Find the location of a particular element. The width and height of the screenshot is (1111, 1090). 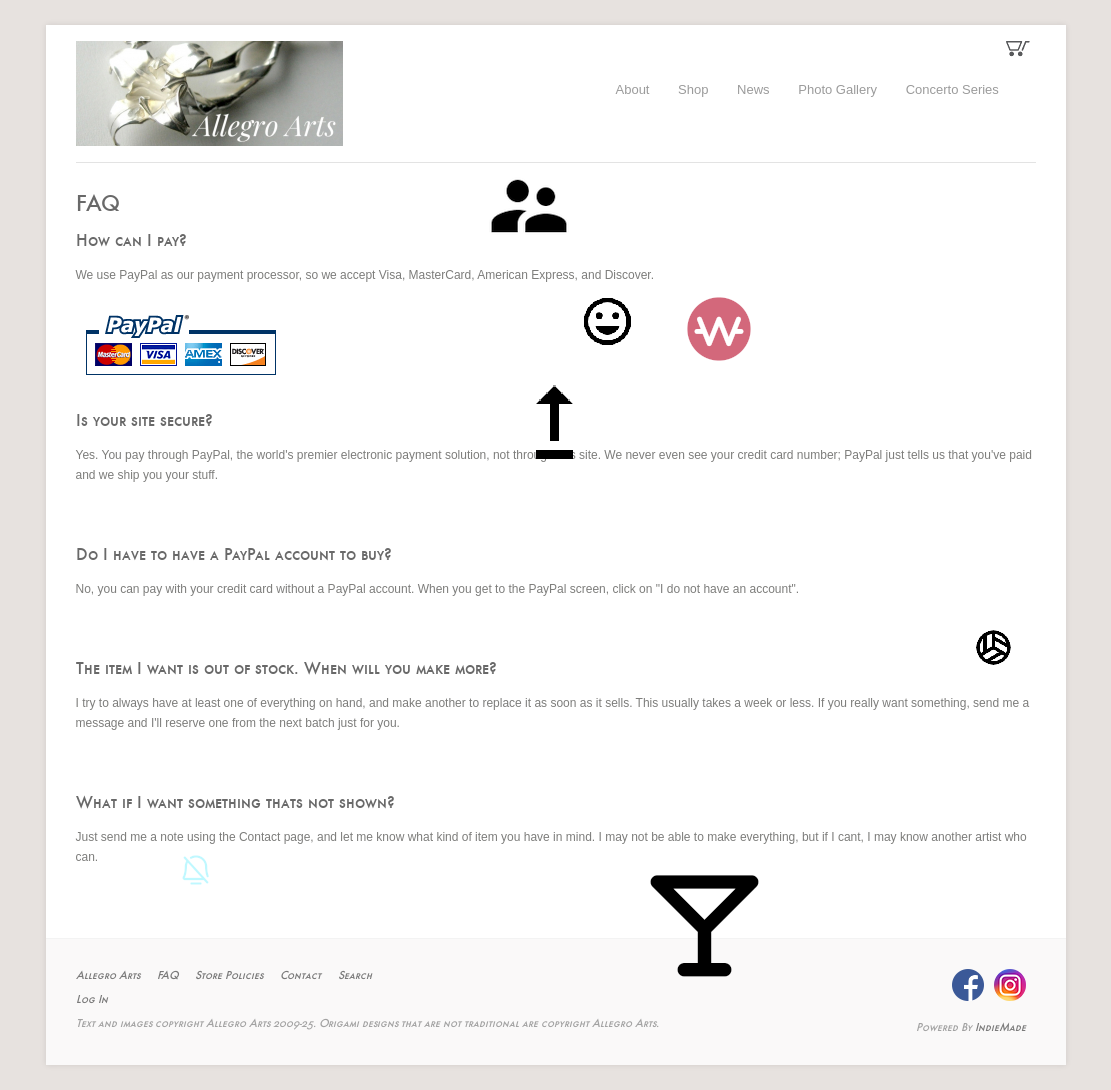

access bar or cocktail menu is located at coordinates (704, 922).